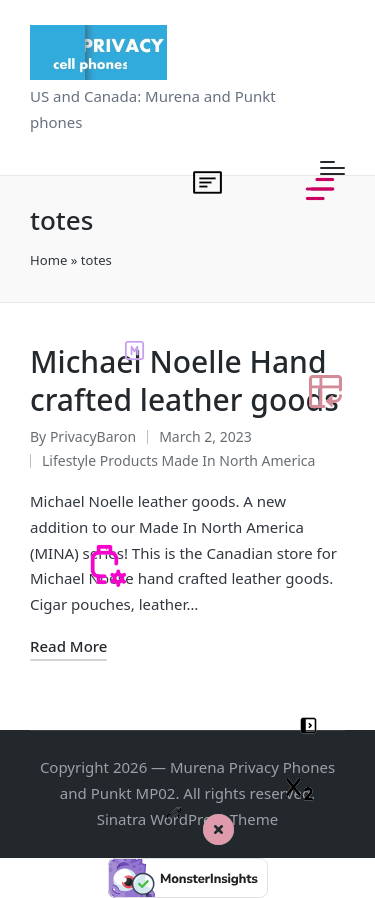 Image resolution: width=375 pixels, height=898 pixels. Describe the element at coordinates (174, 813) in the screenshot. I see `indicates escalator going up` at that location.